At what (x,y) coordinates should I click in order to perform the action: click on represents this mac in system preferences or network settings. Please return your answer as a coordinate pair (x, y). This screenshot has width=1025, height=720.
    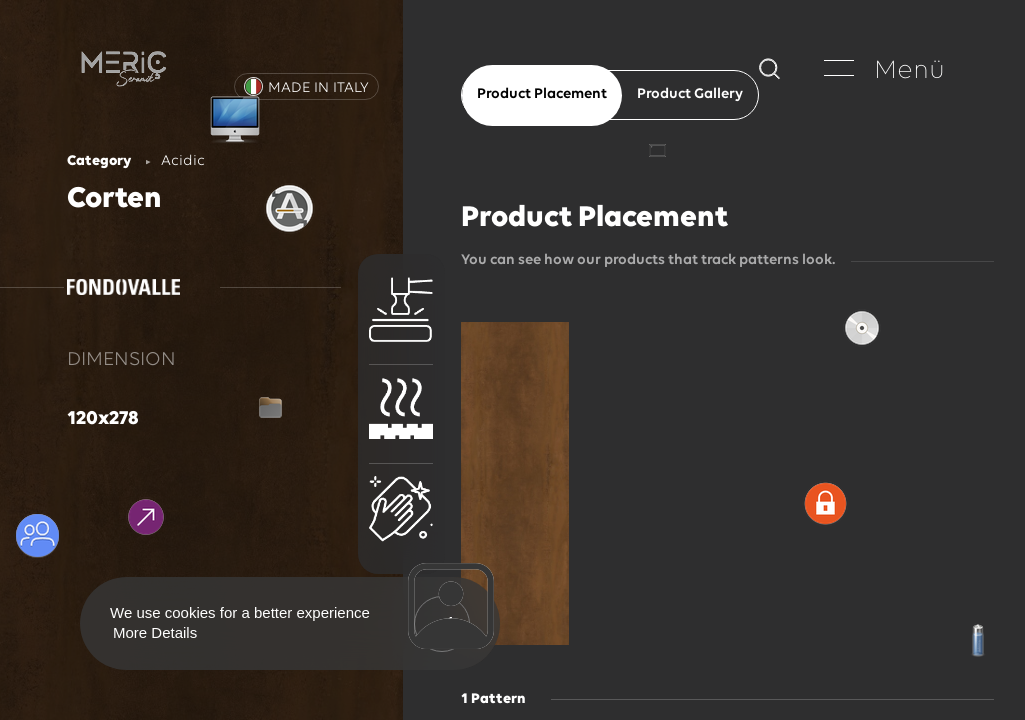
    Looking at the image, I should click on (235, 114).